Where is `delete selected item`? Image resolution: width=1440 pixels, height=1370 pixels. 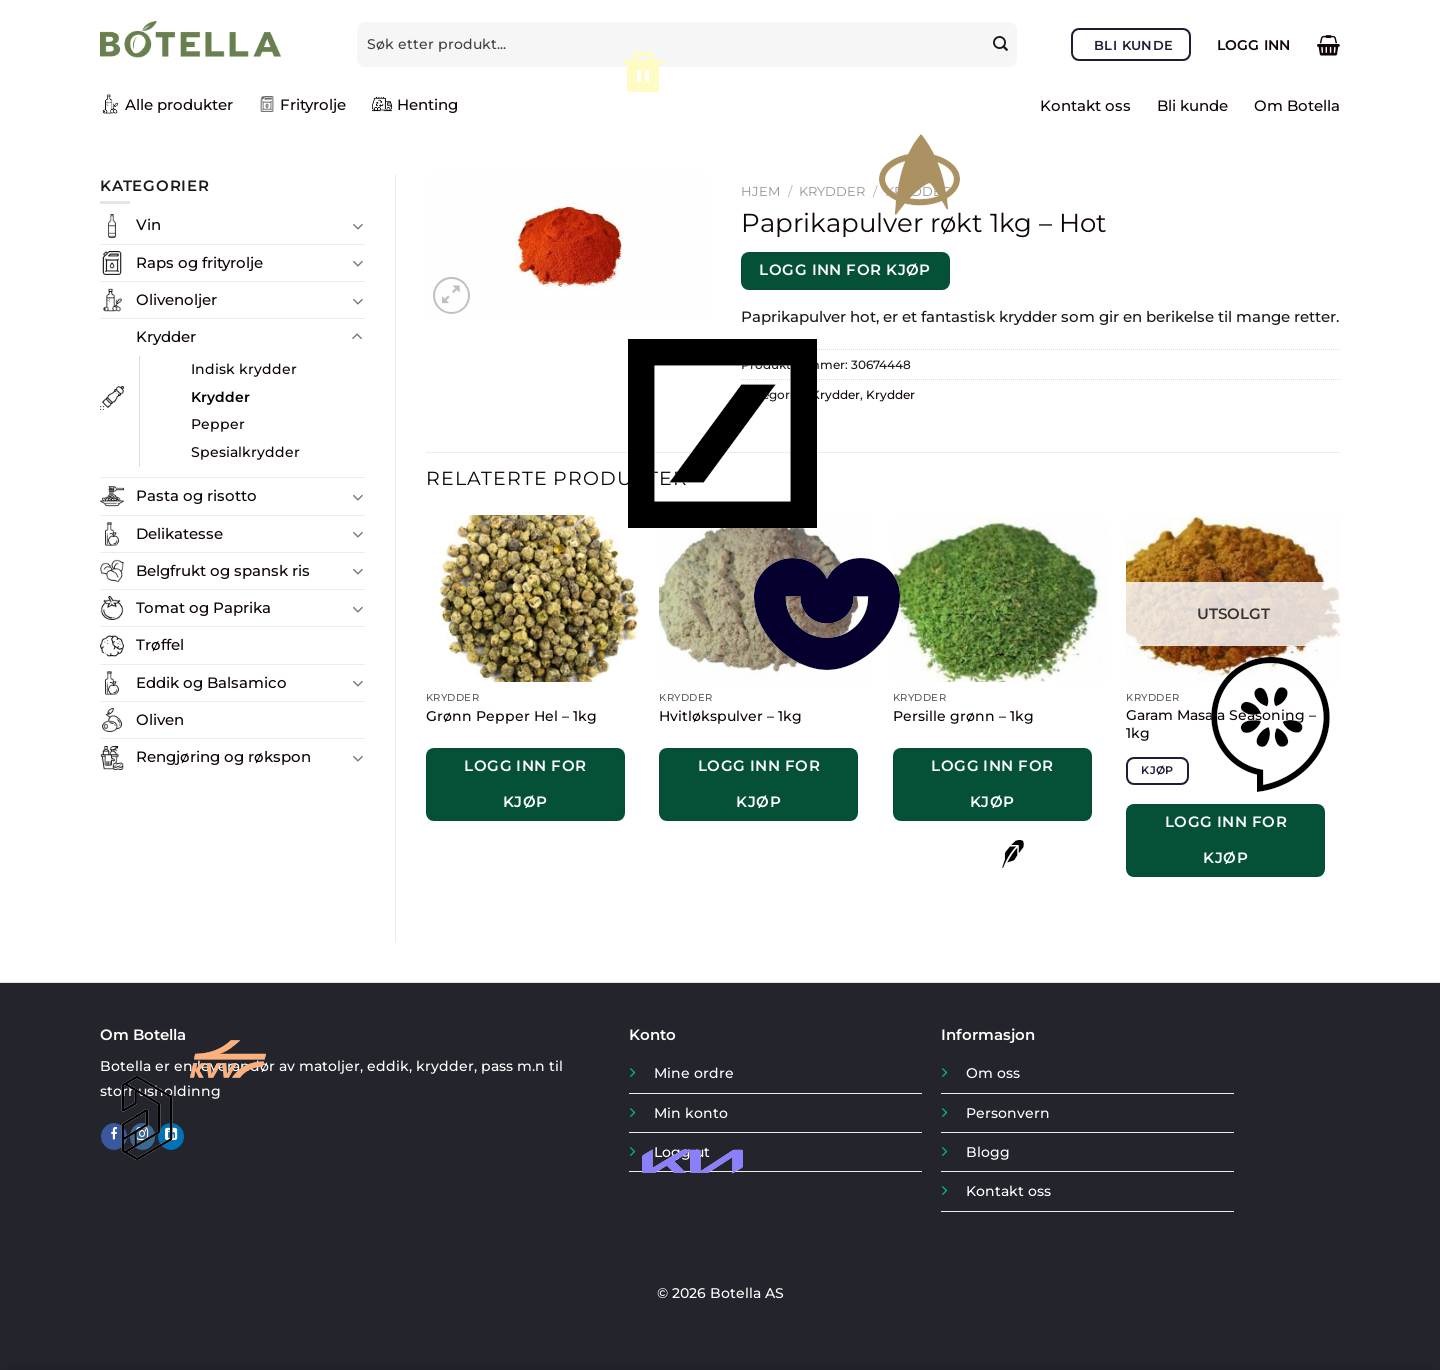
delete selected item is located at coordinates (643, 72).